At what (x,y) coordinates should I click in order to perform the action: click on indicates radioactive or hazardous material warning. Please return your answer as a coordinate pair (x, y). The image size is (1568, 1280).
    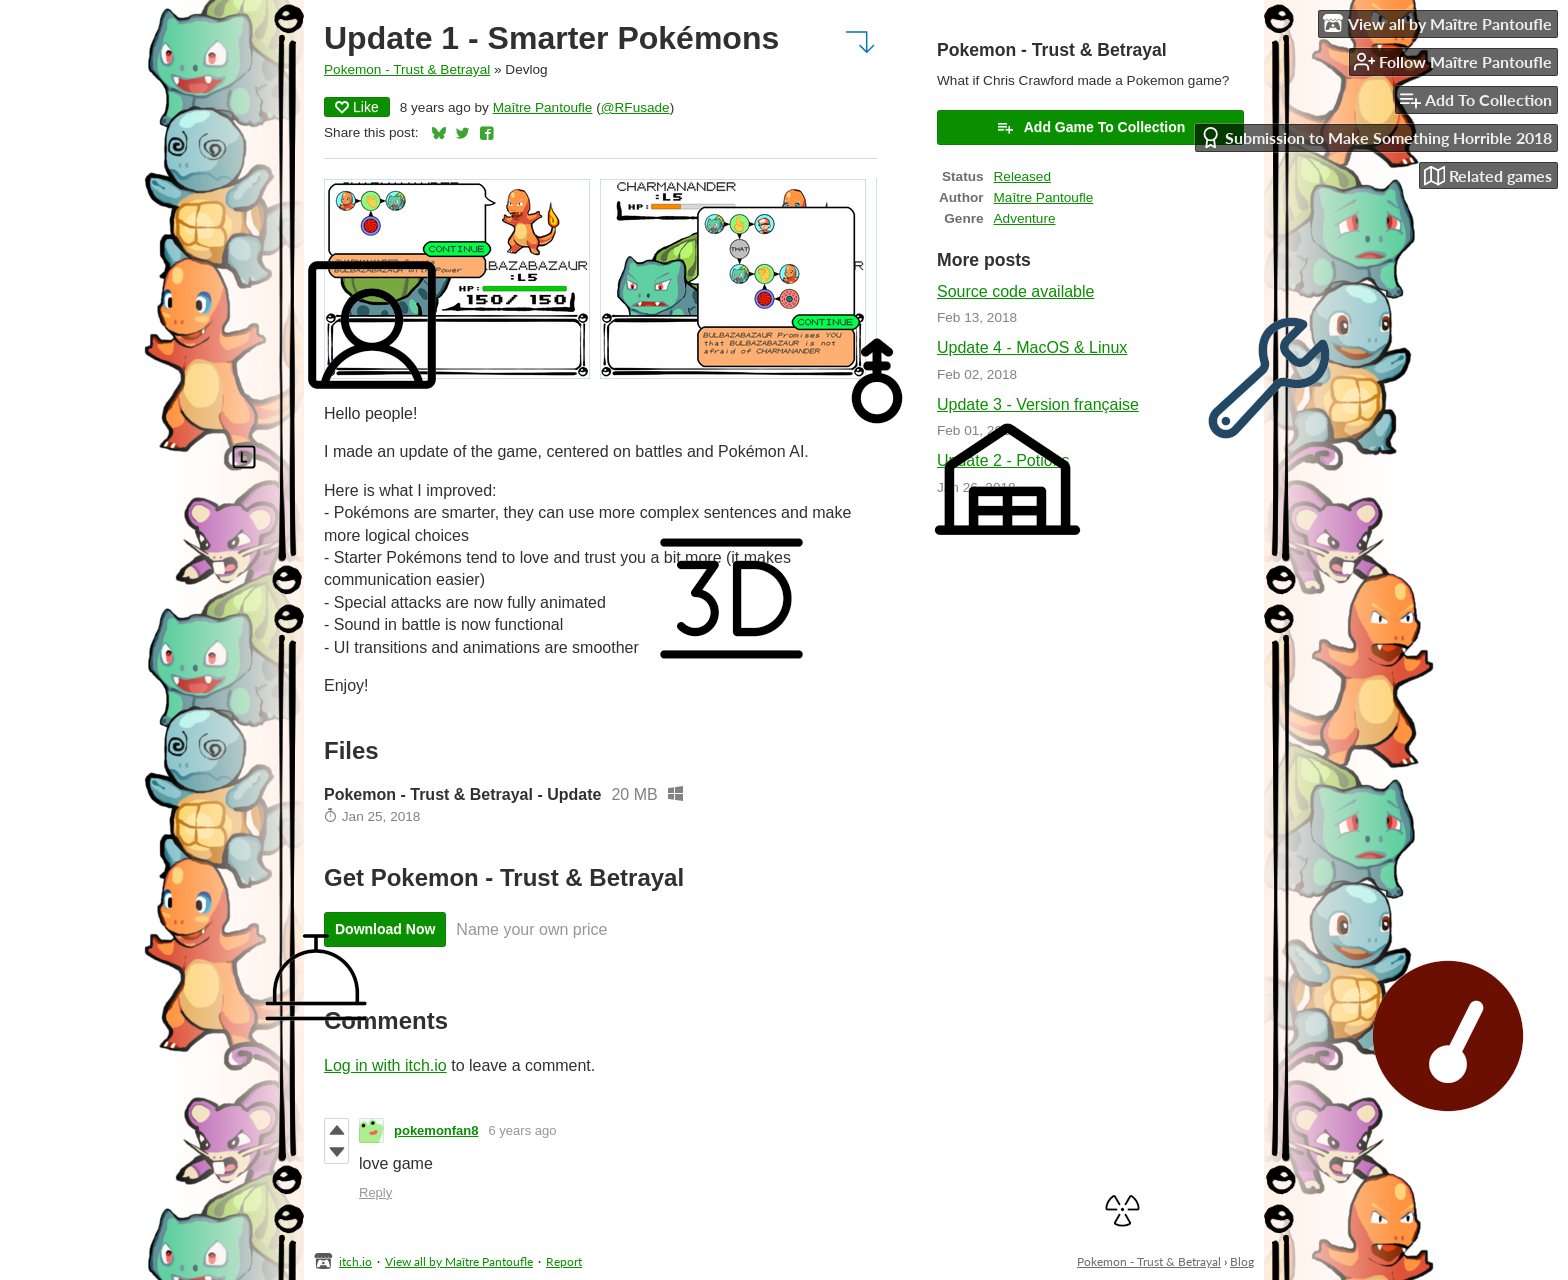
    Looking at the image, I should click on (1122, 1209).